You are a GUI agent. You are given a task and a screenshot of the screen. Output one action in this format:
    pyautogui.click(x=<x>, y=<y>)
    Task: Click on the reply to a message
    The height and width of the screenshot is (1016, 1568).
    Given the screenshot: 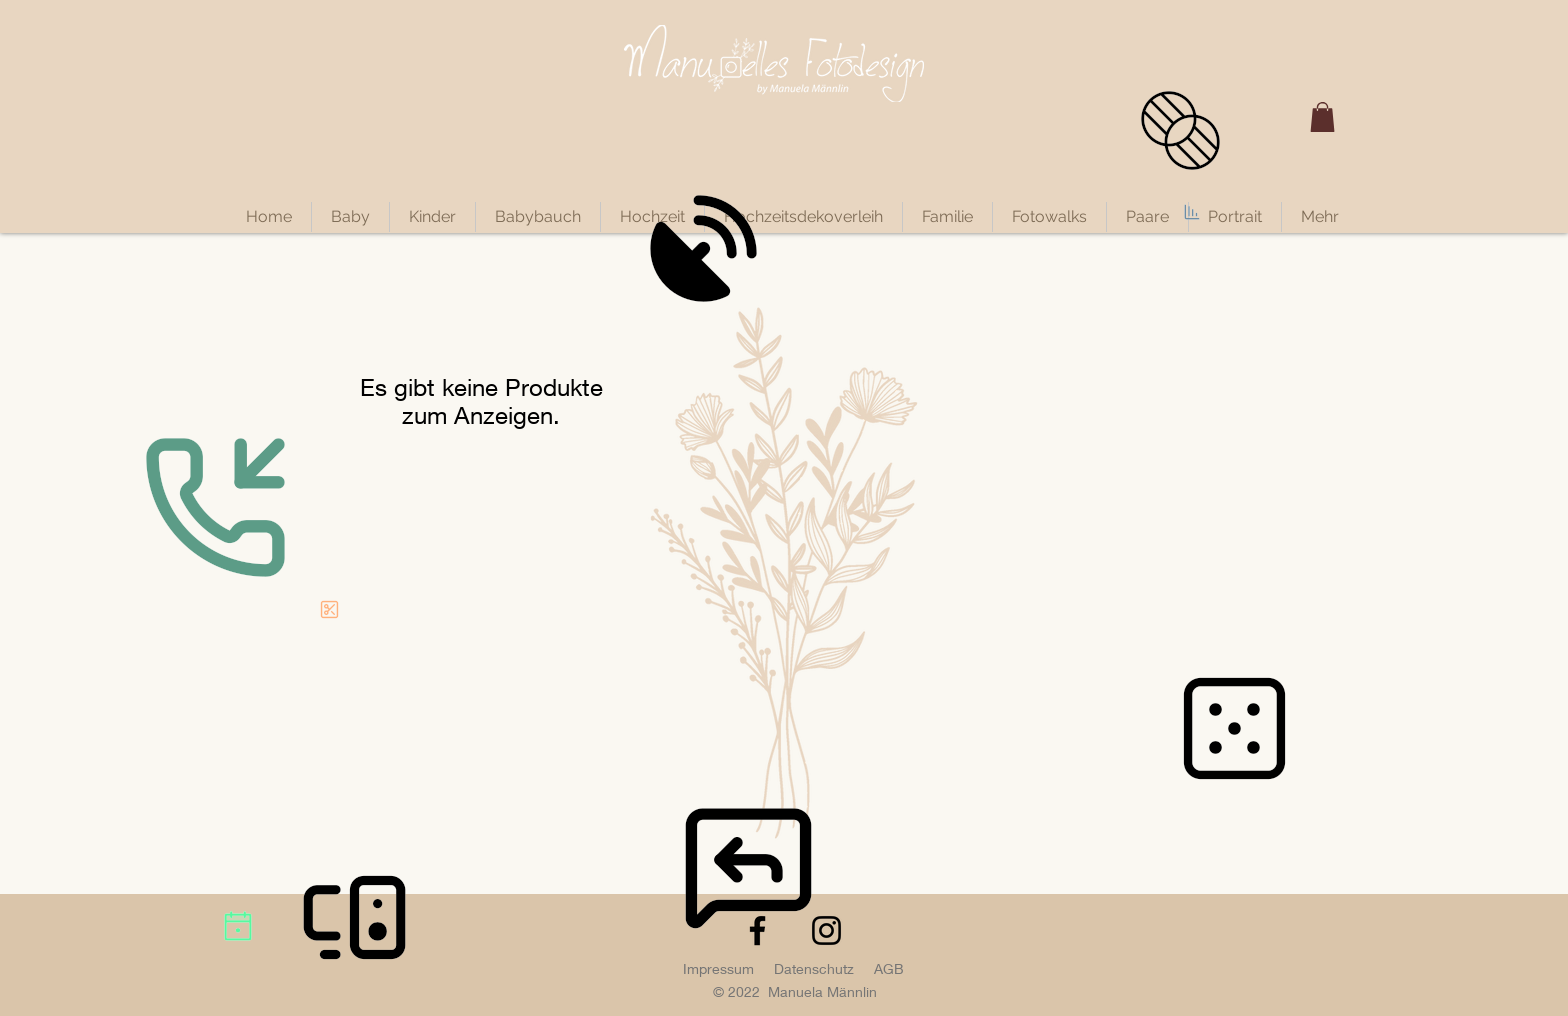 What is the action you would take?
    pyautogui.click(x=748, y=865)
    